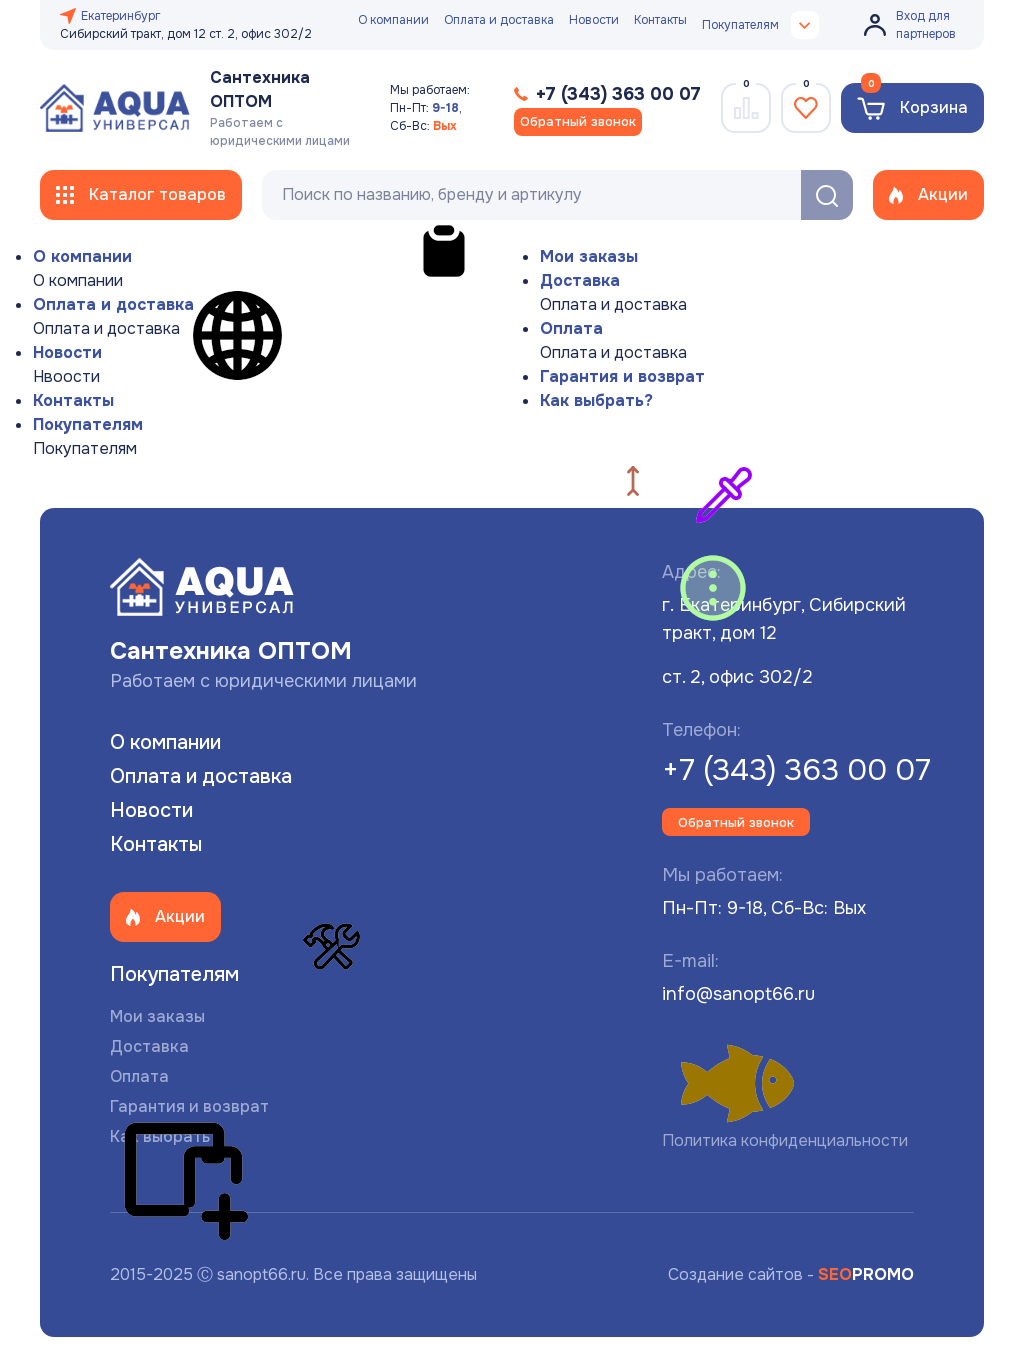 This screenshot has width=1024, height=1367. I want to click on copy content to clipboard, so click(444, 251).